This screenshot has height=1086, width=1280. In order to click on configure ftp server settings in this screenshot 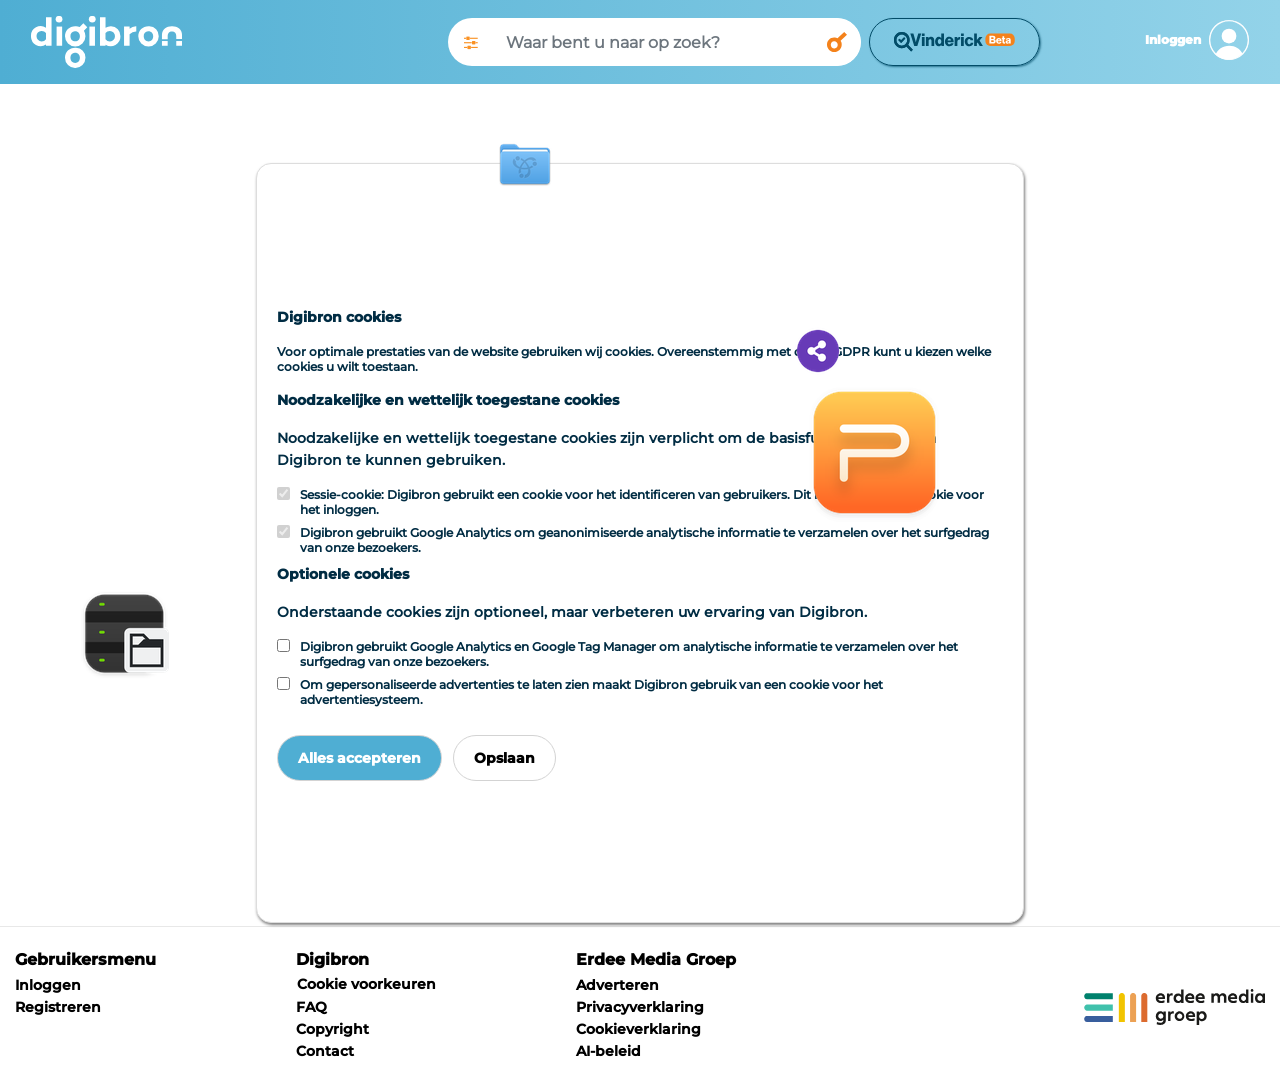, I will do `click(125, 635)`.